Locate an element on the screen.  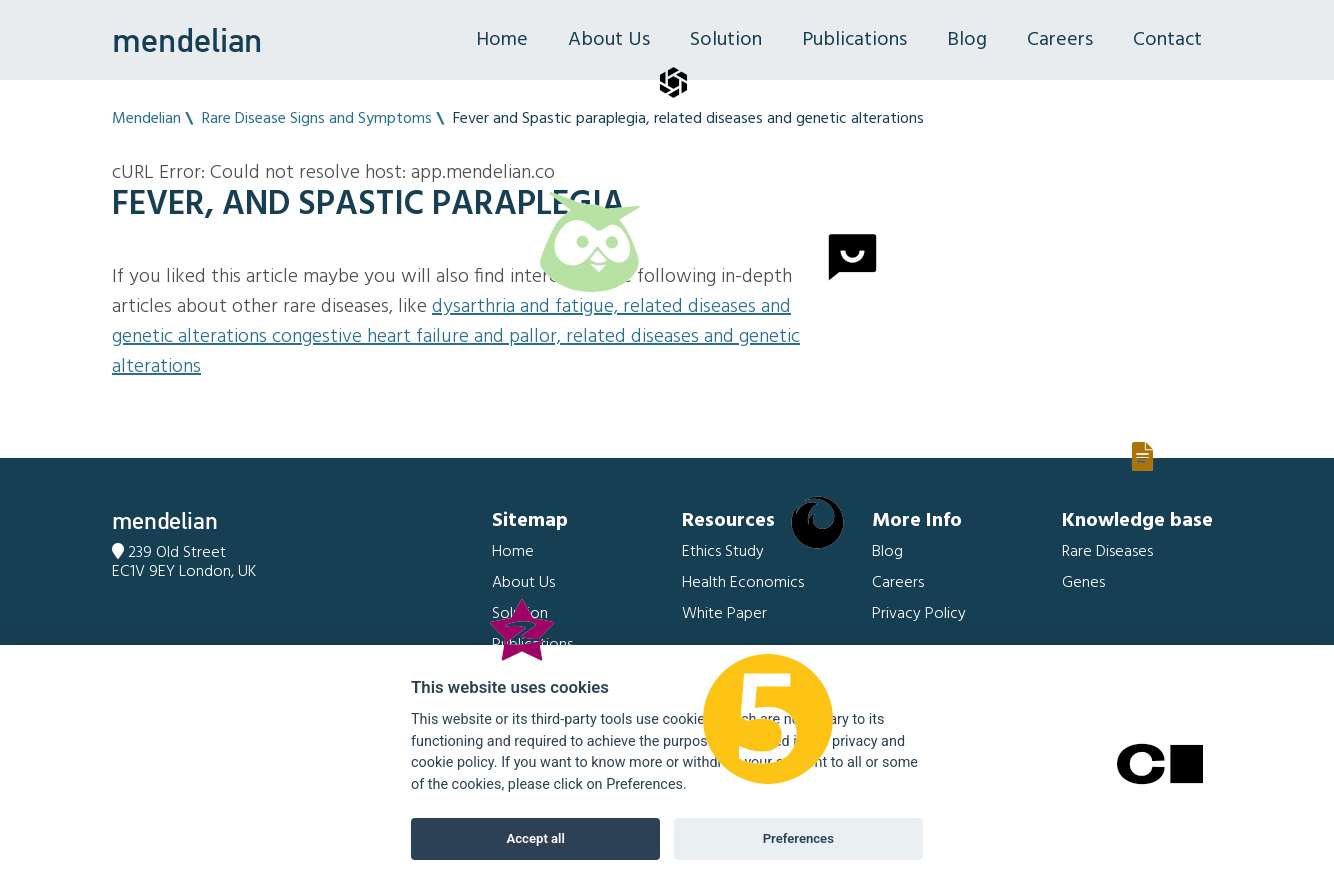
SecurityScorecard company logo is located at coordinates (673, 82).